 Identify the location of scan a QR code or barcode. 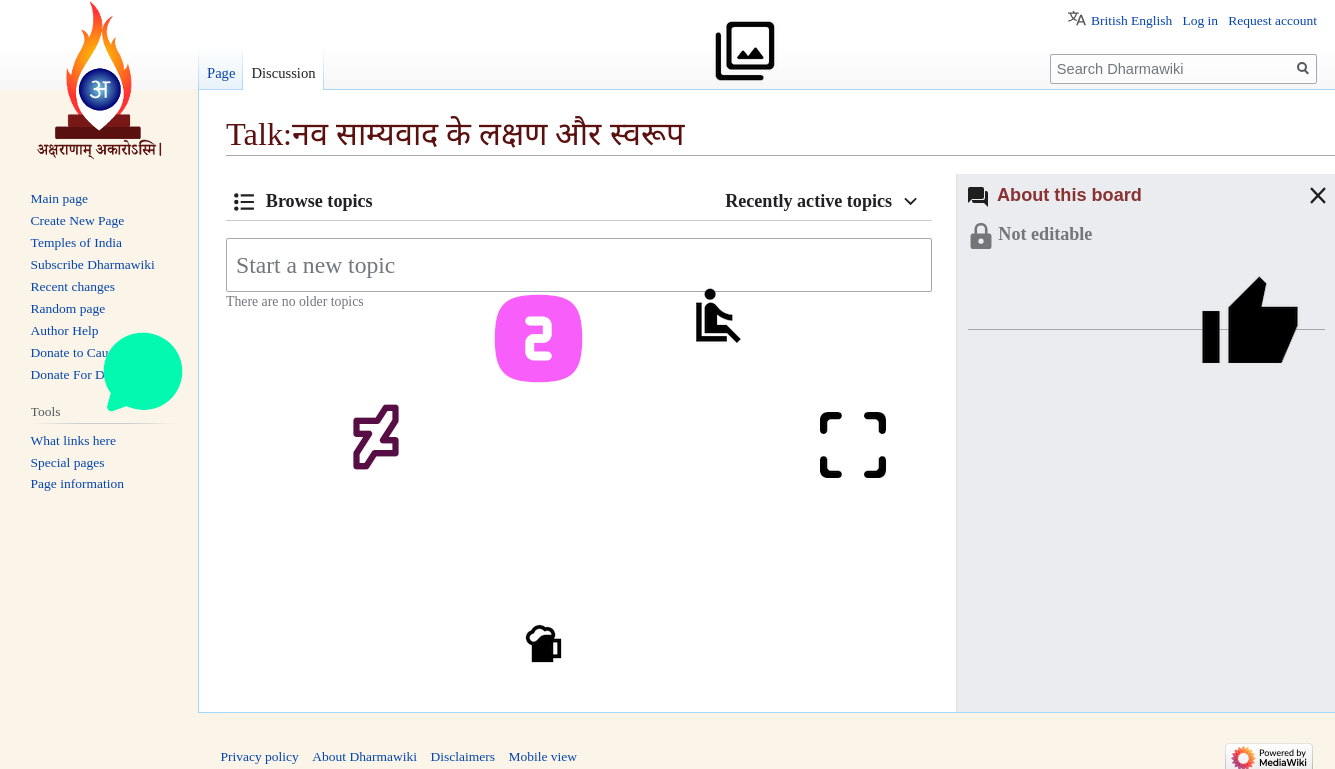
(853, 445).